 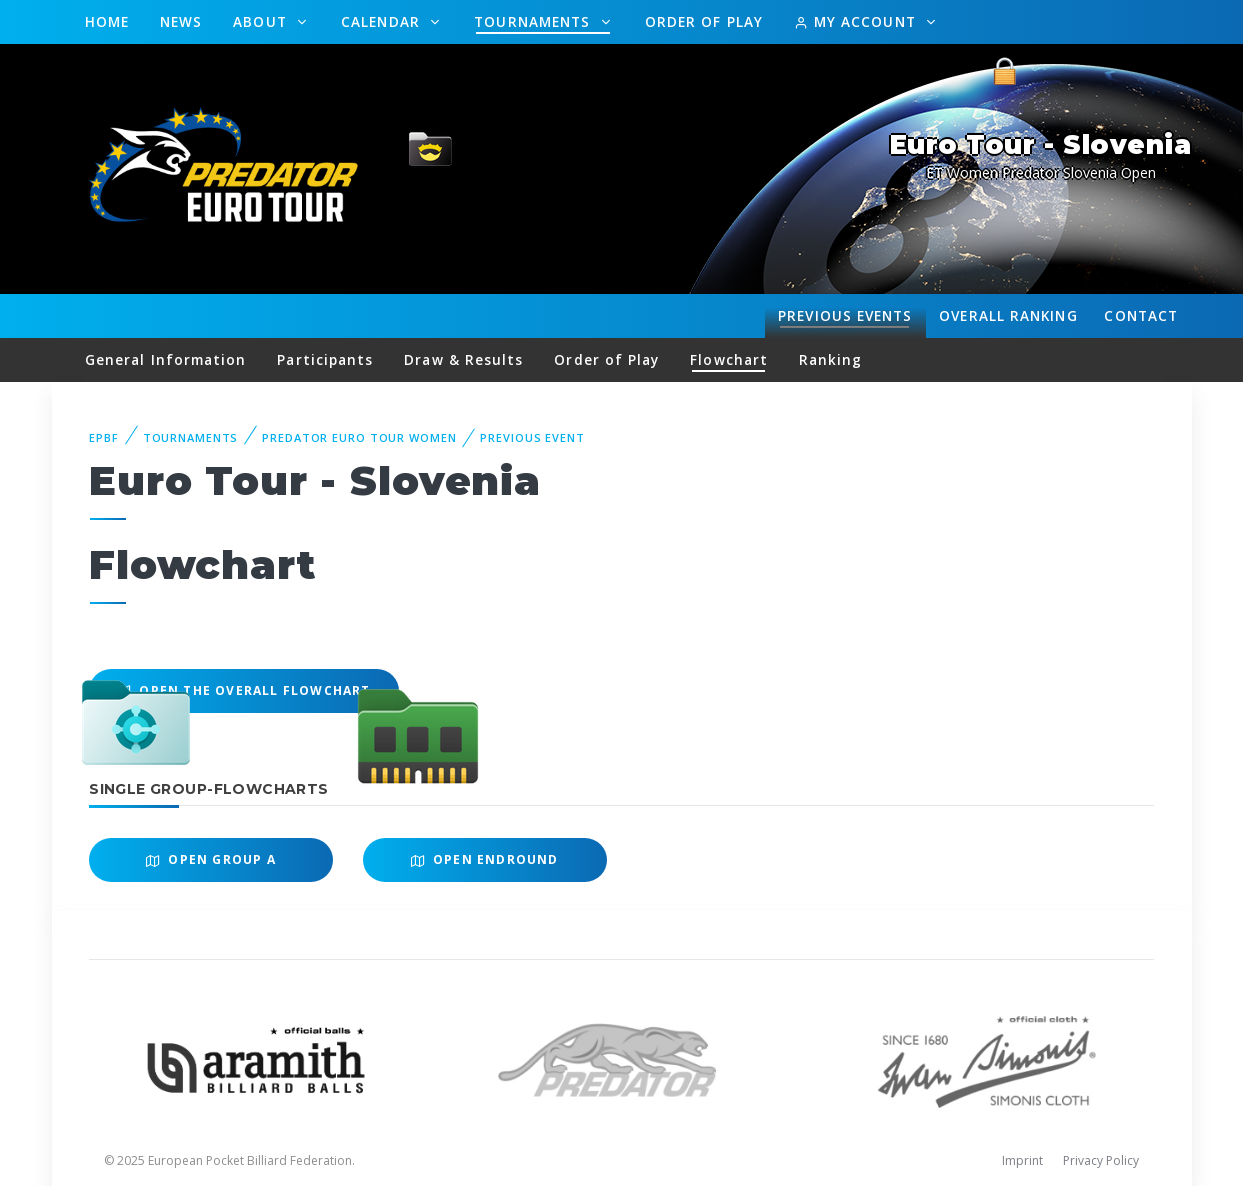 I want to click on indicates a locked or protected item, so click(x=1005, y=71).